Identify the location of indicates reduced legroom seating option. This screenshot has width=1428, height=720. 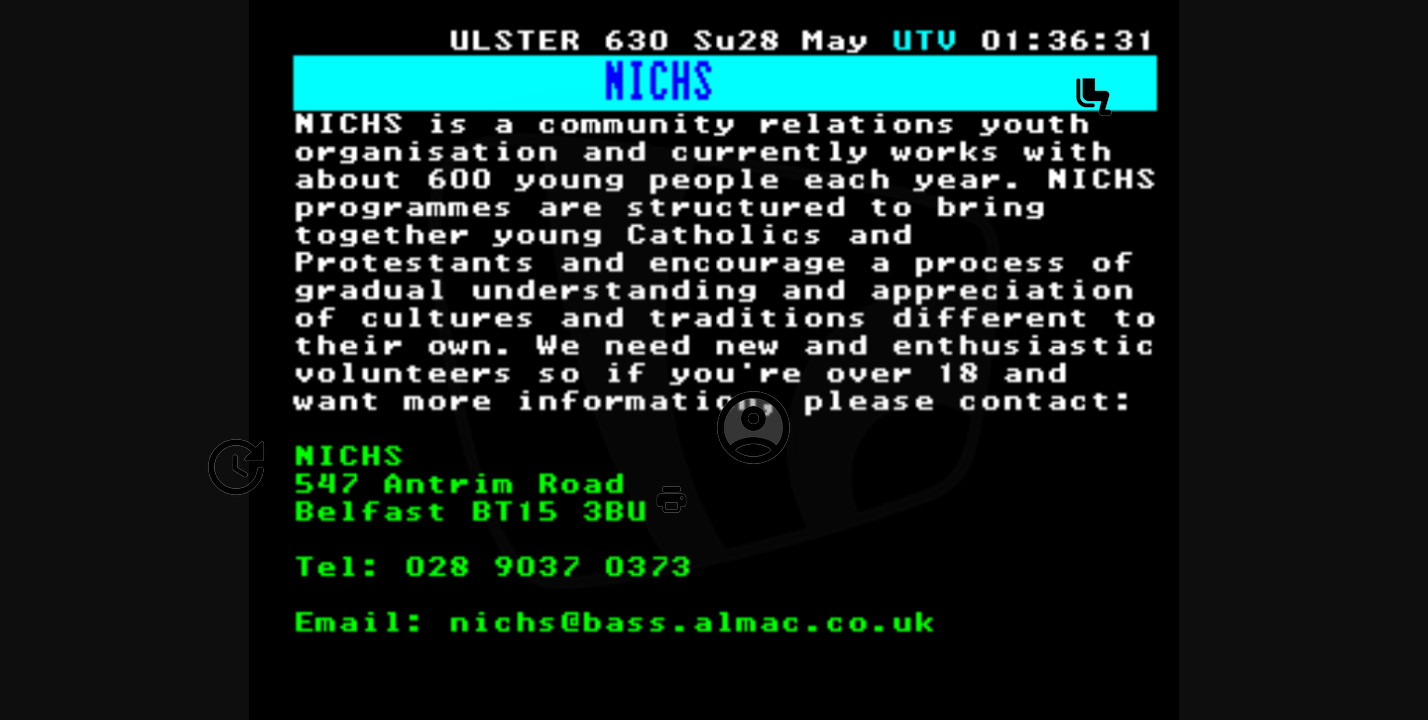
(1095, 97).